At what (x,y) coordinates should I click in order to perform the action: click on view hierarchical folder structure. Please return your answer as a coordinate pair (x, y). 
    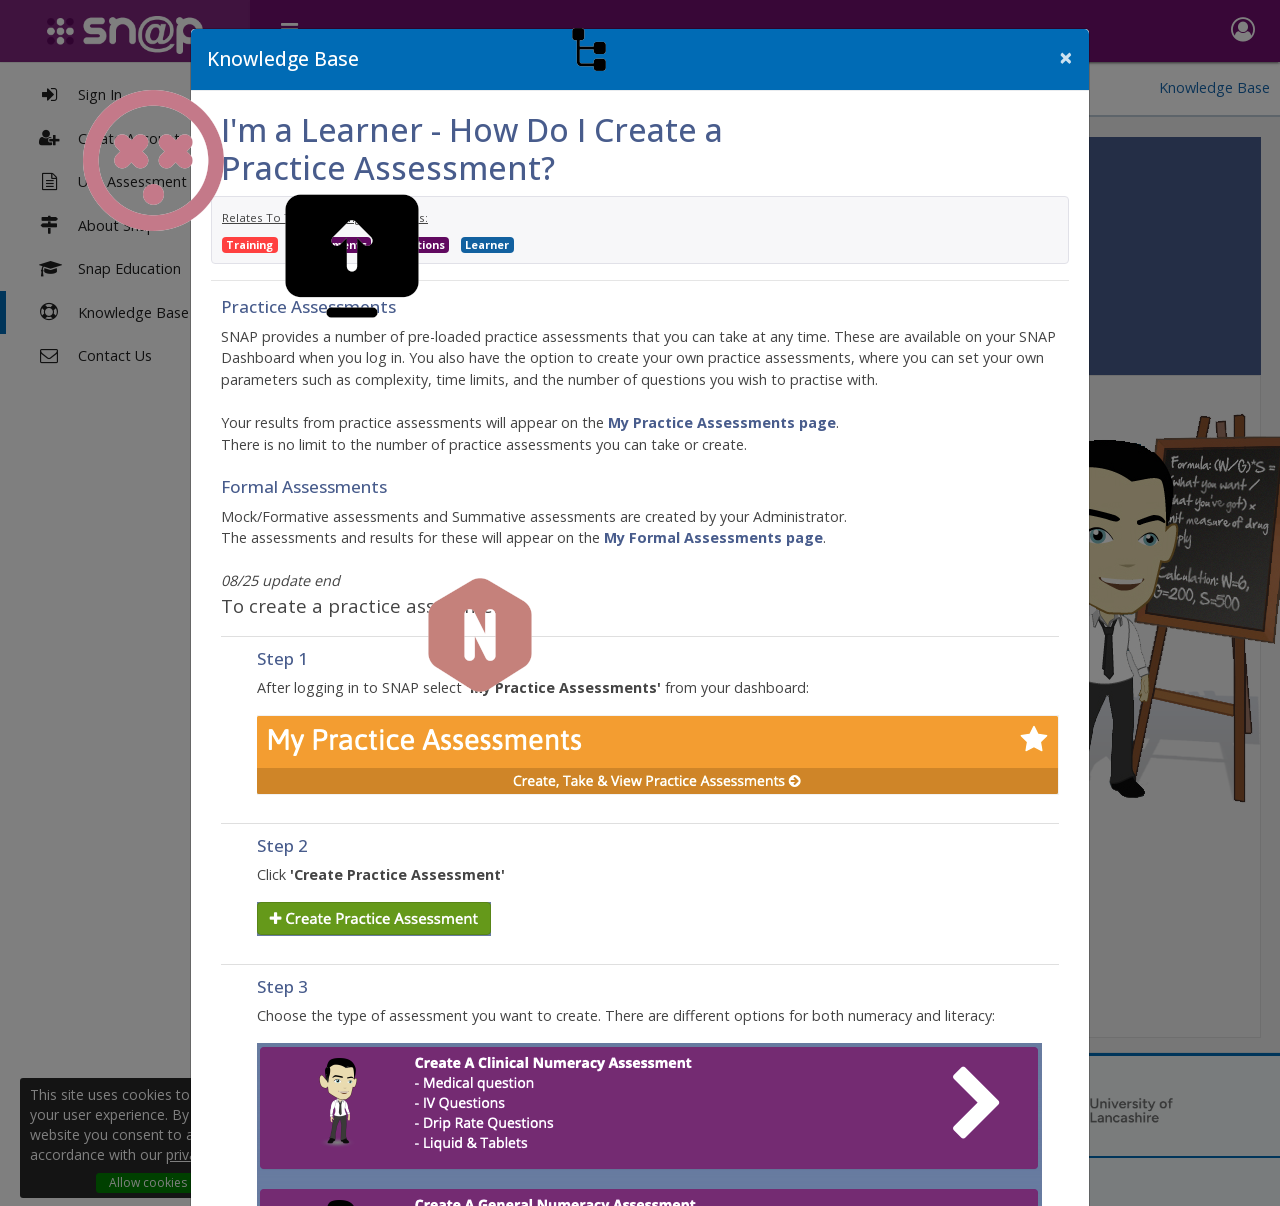
    Looking at the image, I should click on (587, 49).